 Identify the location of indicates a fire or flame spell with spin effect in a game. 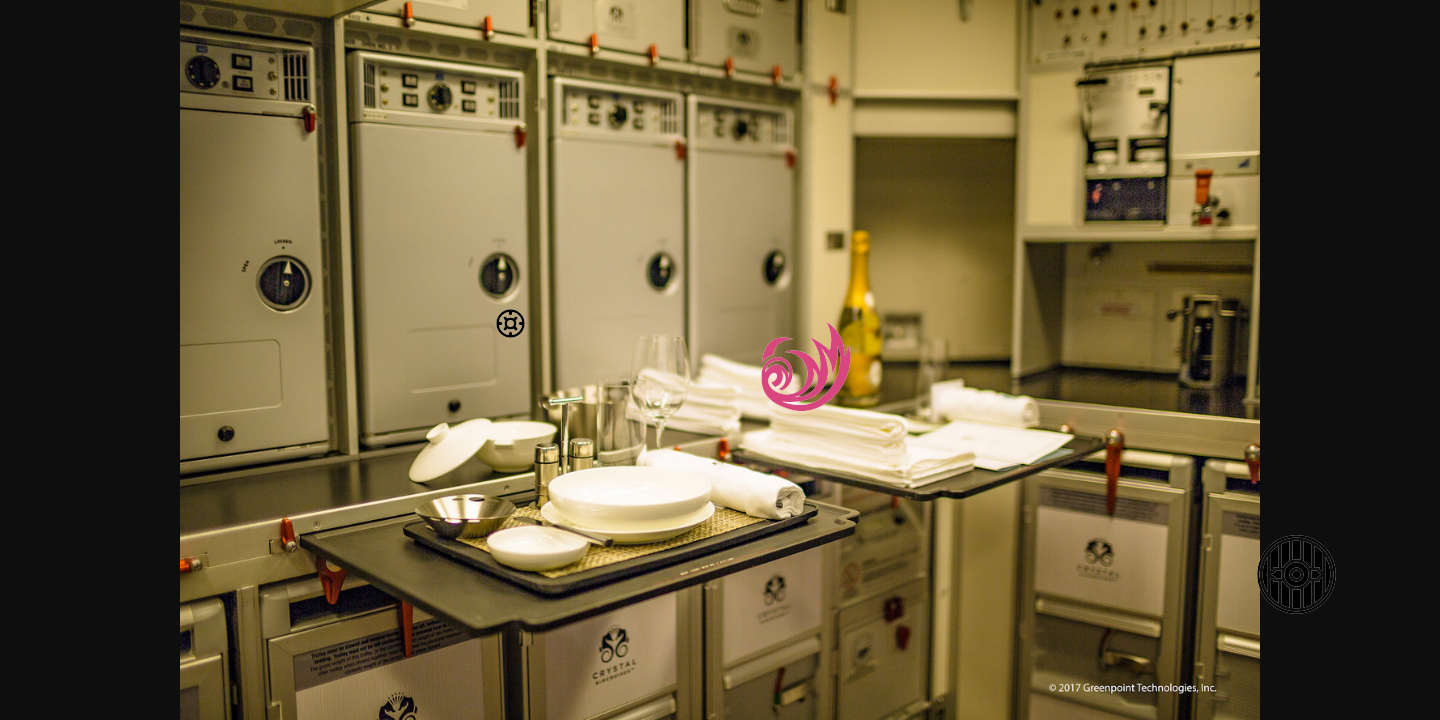
(806, 366).